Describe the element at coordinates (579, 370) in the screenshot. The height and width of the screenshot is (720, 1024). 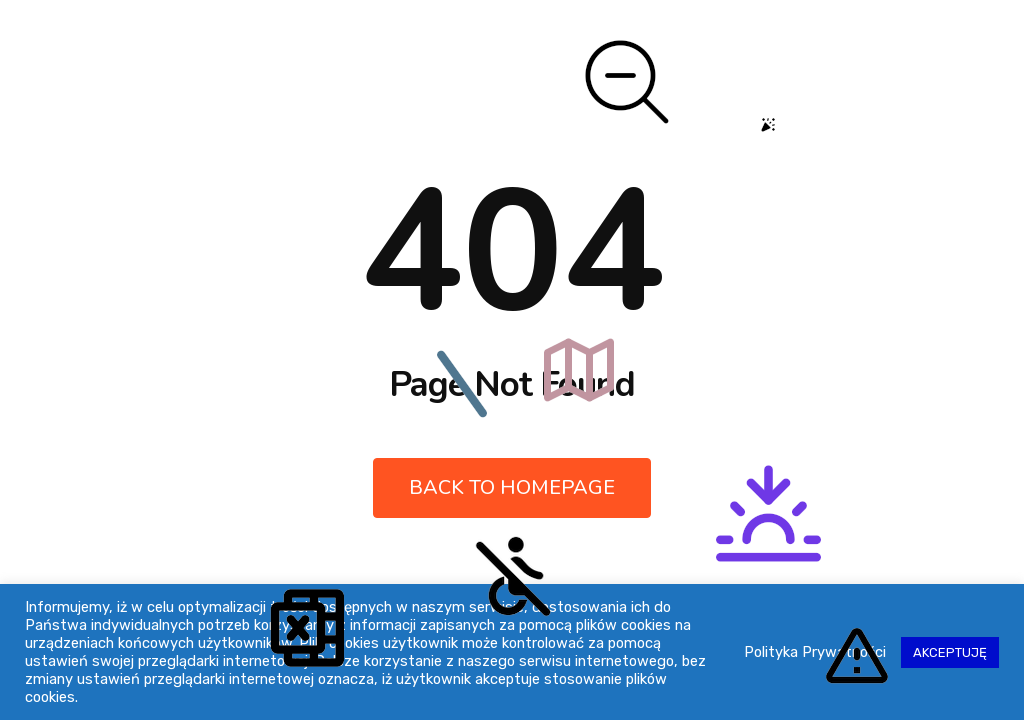
I see `view map or navigation` at that location.